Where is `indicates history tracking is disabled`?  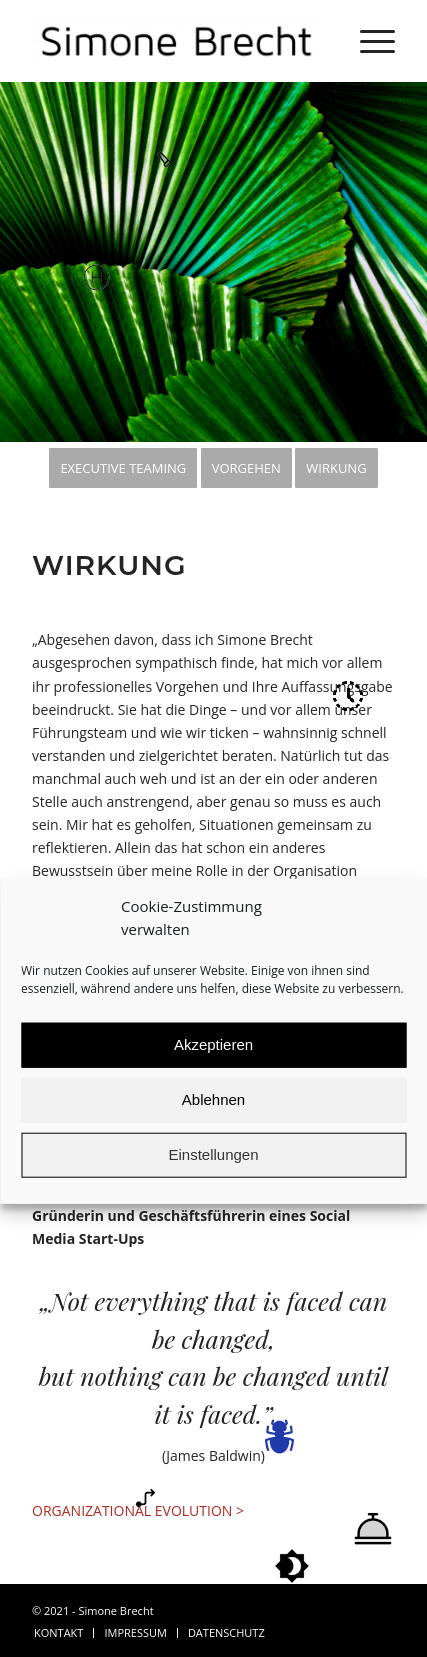 indicates history tracking is disabled is located at coordinates (348, 696).